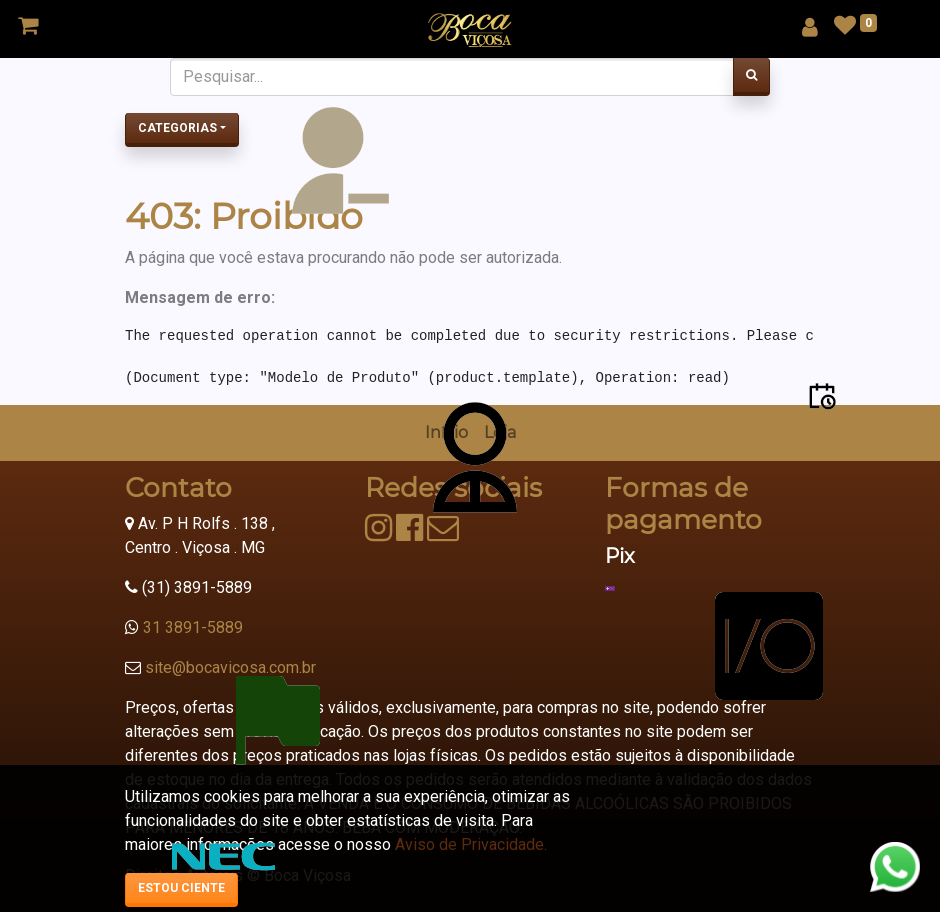  Describe the element at coordinates (223, 856) in the screenshot. I see `NEC corporation brand logo` at that location.